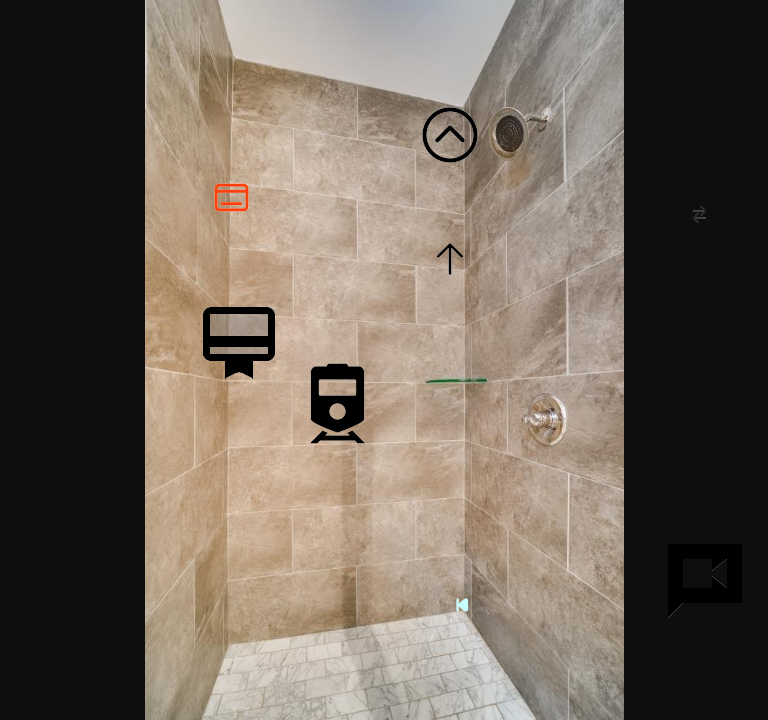  I want to click on access the dock or taskbar, so click(231, 197).